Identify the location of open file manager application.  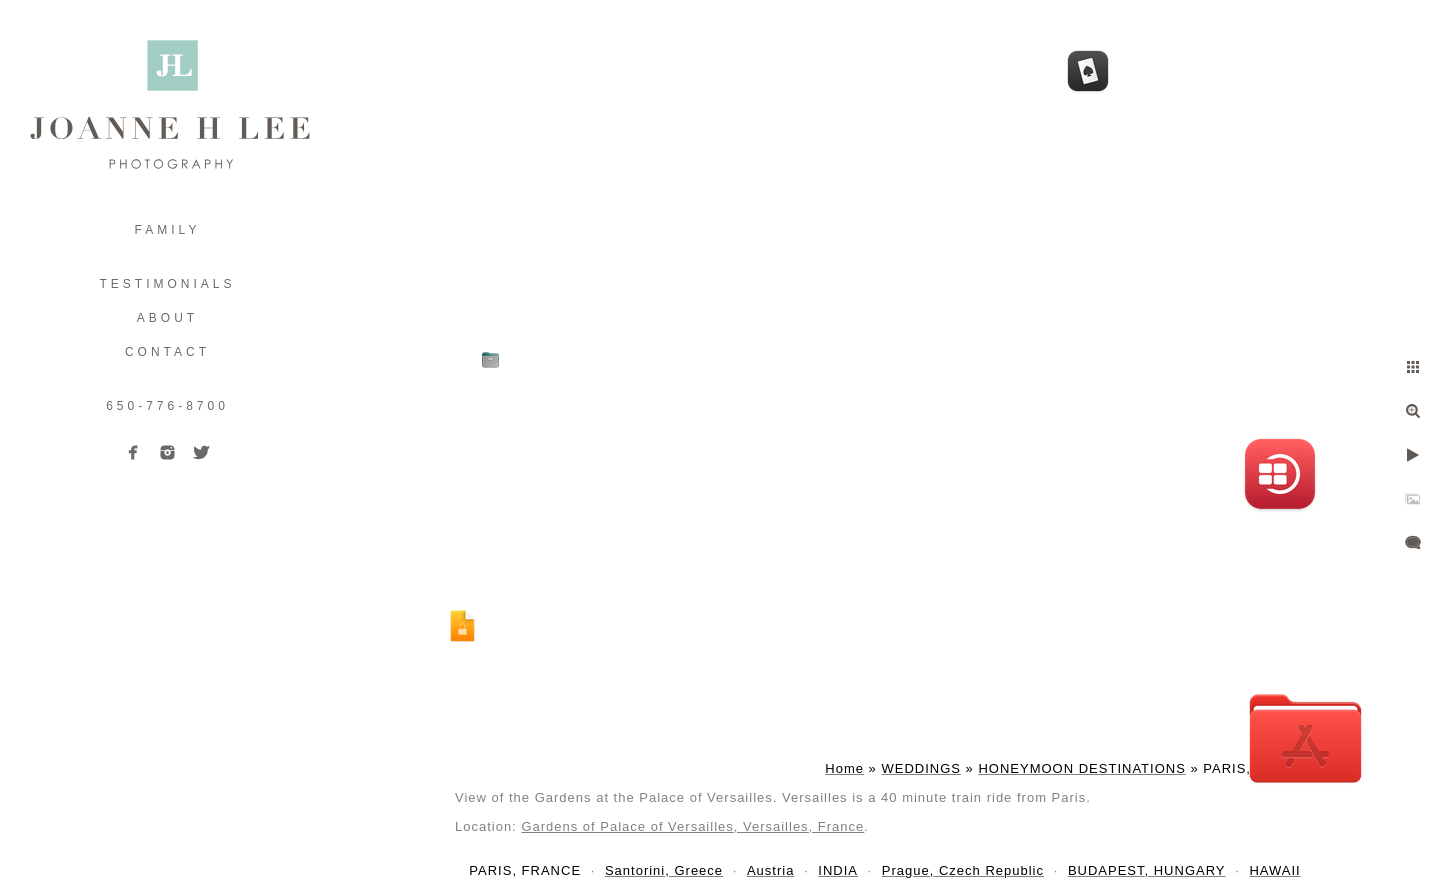
(490, 359).